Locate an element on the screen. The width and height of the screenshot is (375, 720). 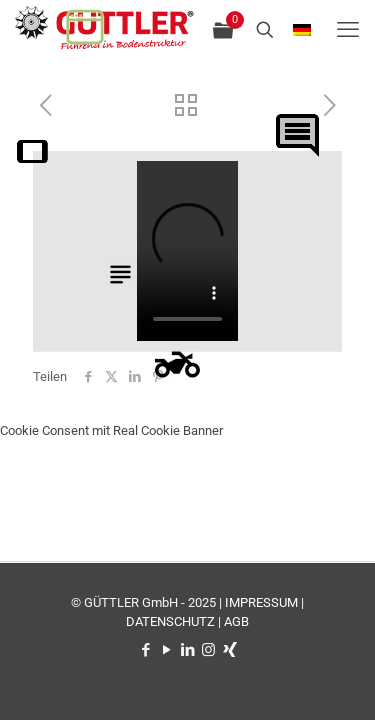
view document subject or content summary is located at coordinates (120, 274).